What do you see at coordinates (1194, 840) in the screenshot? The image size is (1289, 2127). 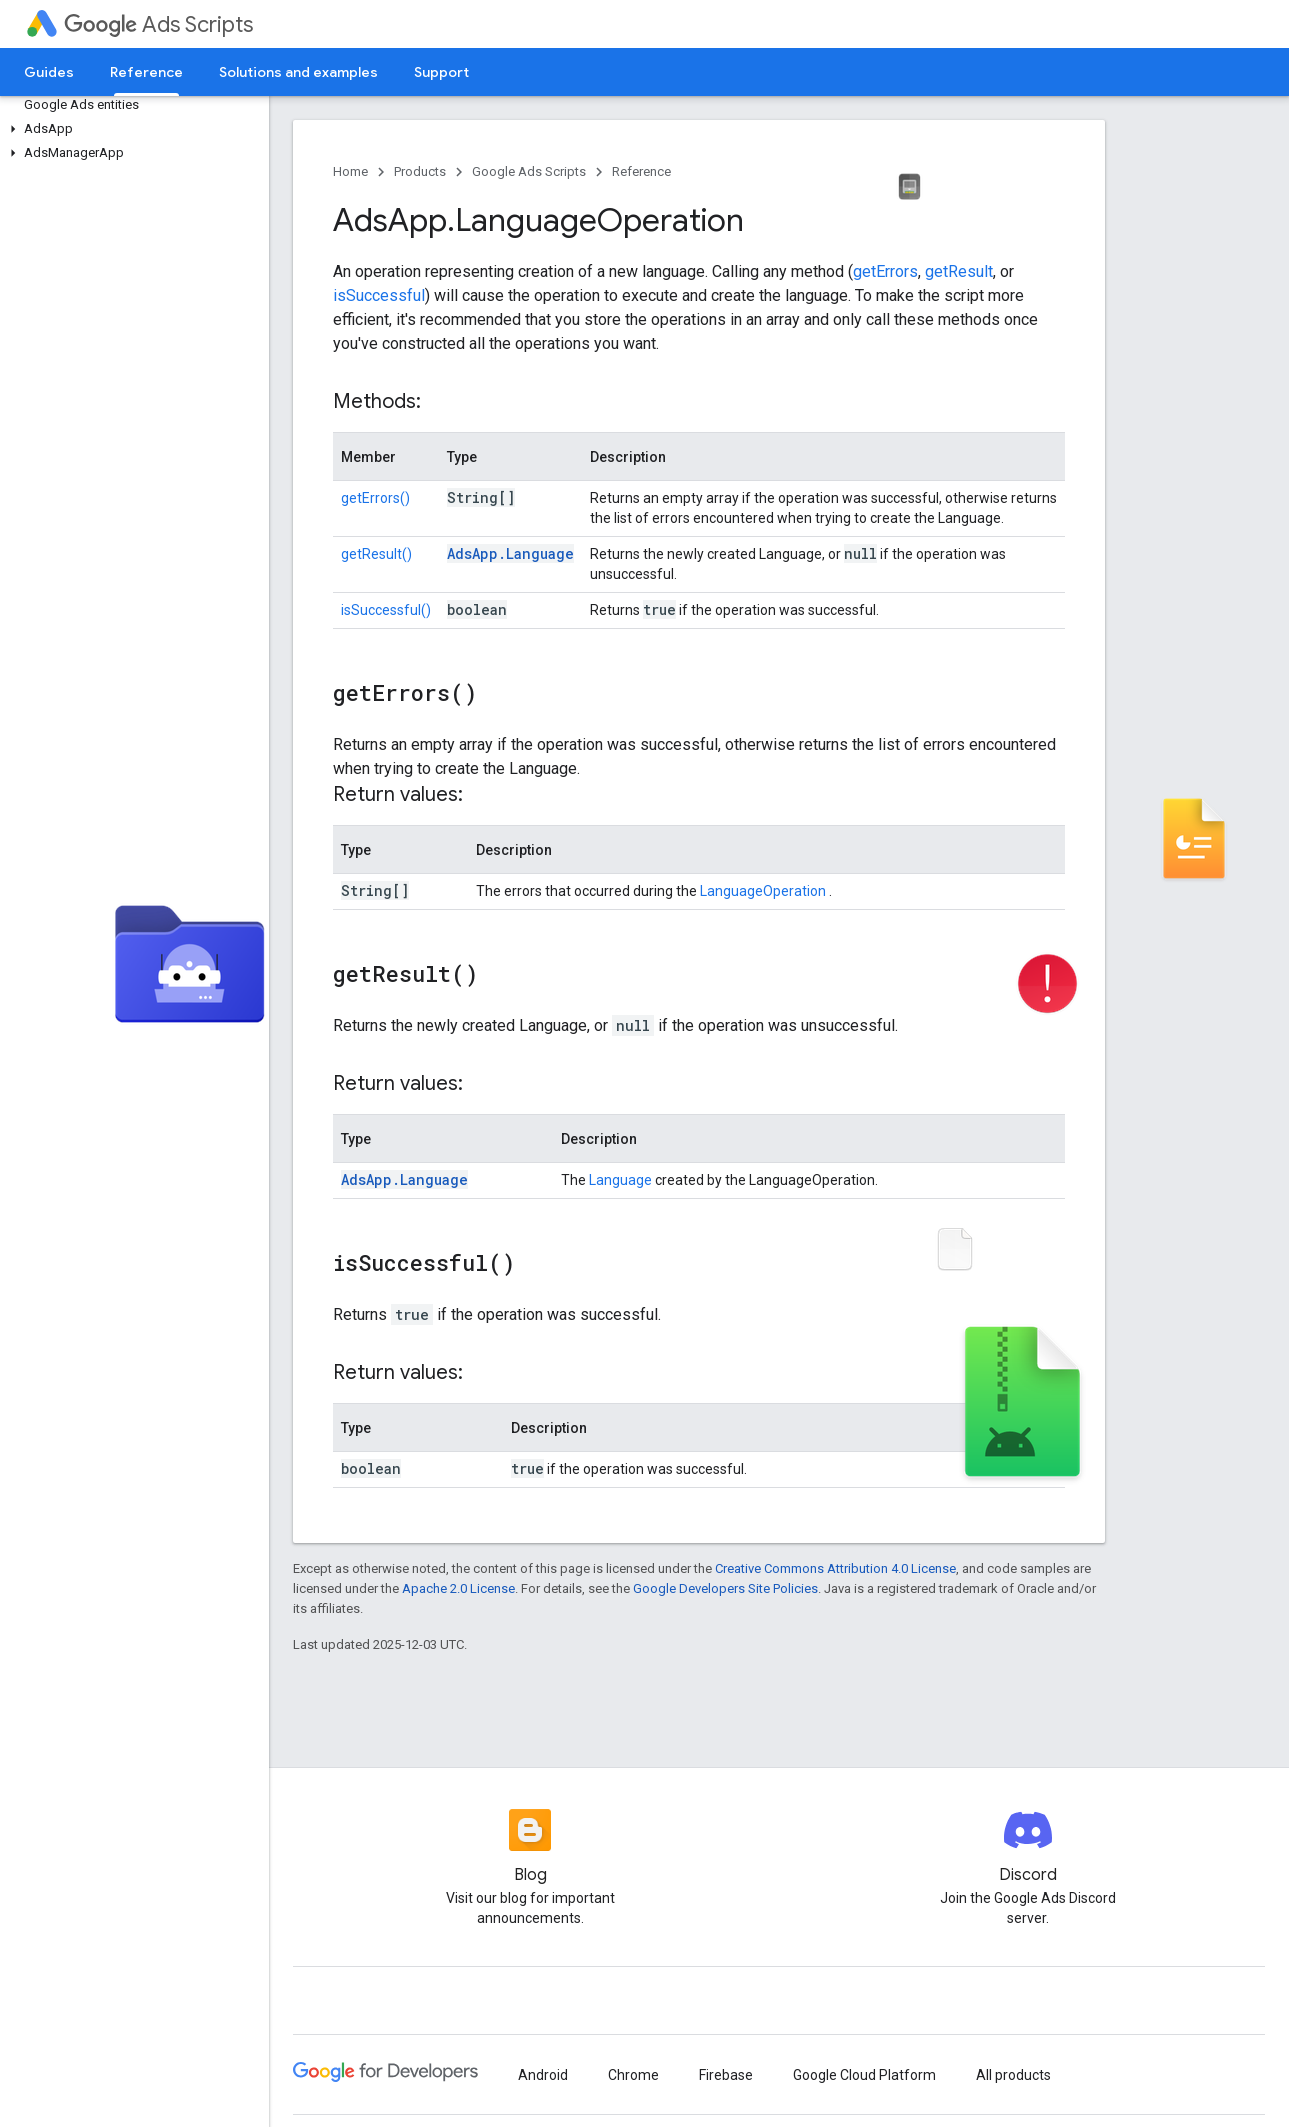 I see `open a presentation file` at bounding box center [1194, 840].